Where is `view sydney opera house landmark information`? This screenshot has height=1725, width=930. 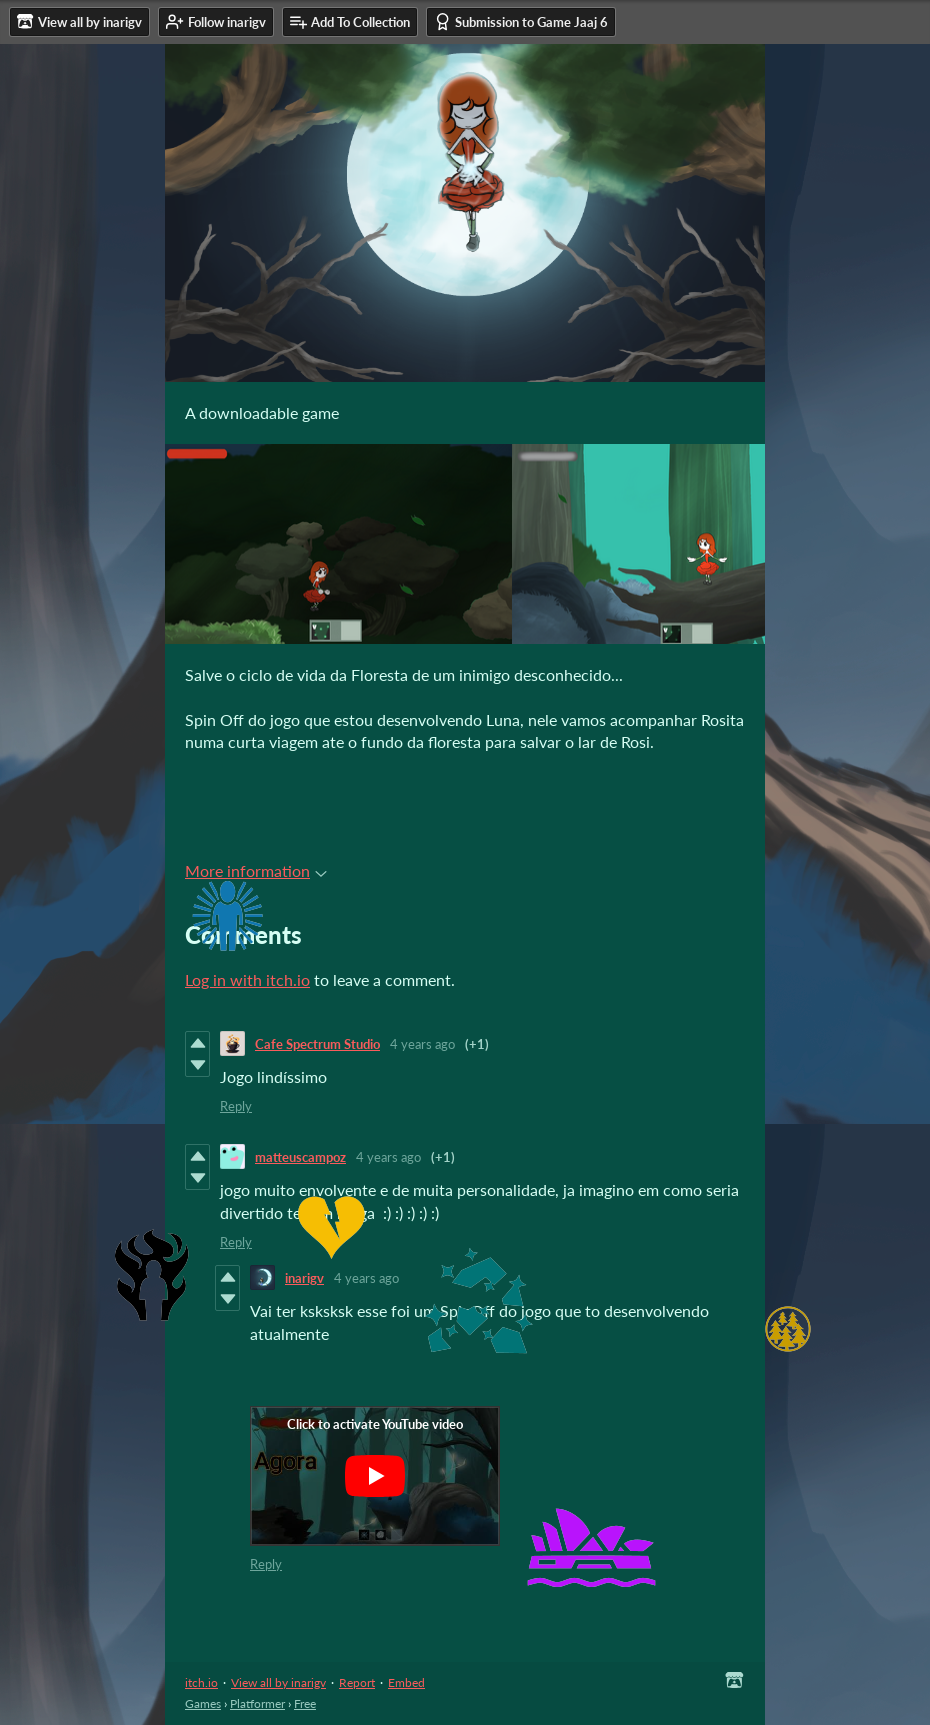
view sydney opera house landmark information is located at coordinates (591, 1537).